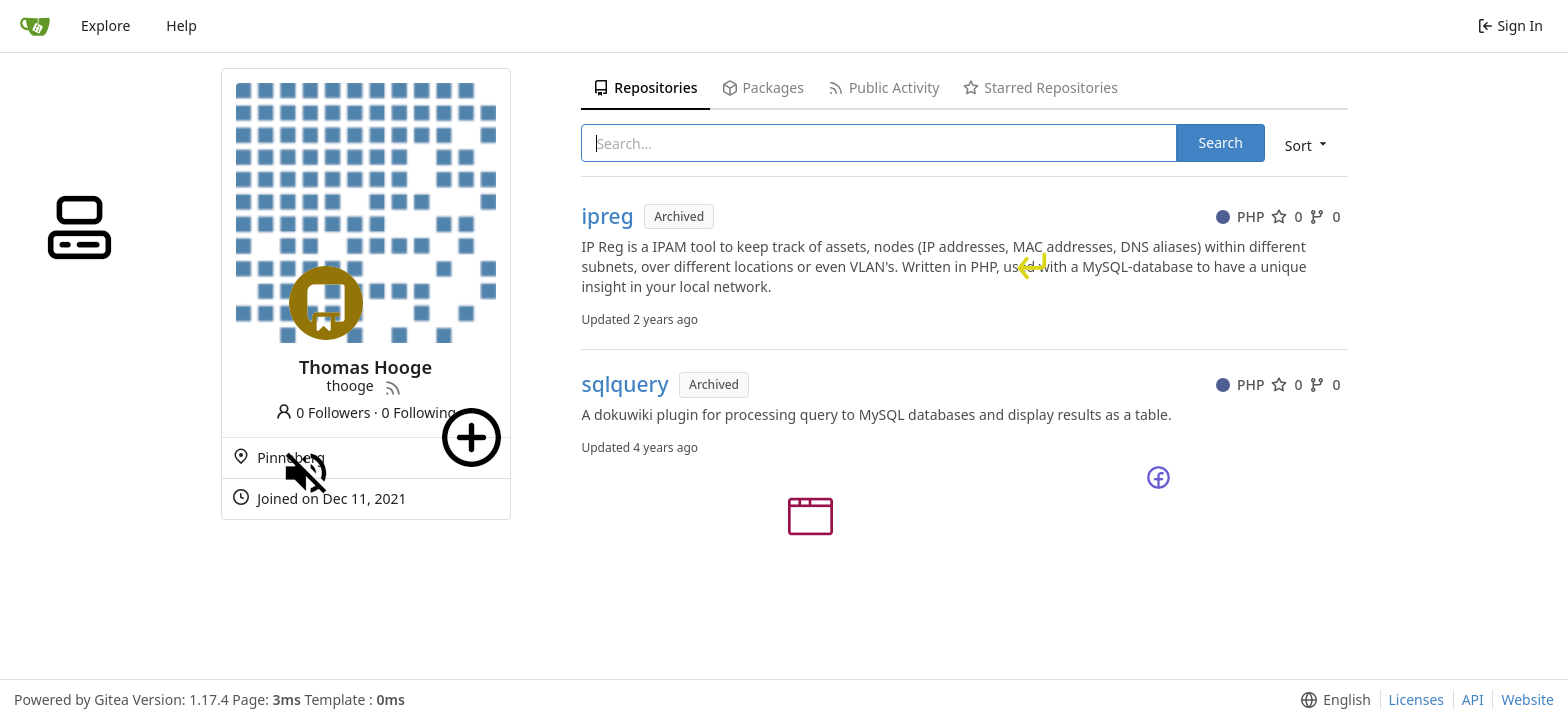  What do you see at coordinates (79, 227) in the screenshot?
I see `access desktop or computer settings` at bounding box center [79, 227].